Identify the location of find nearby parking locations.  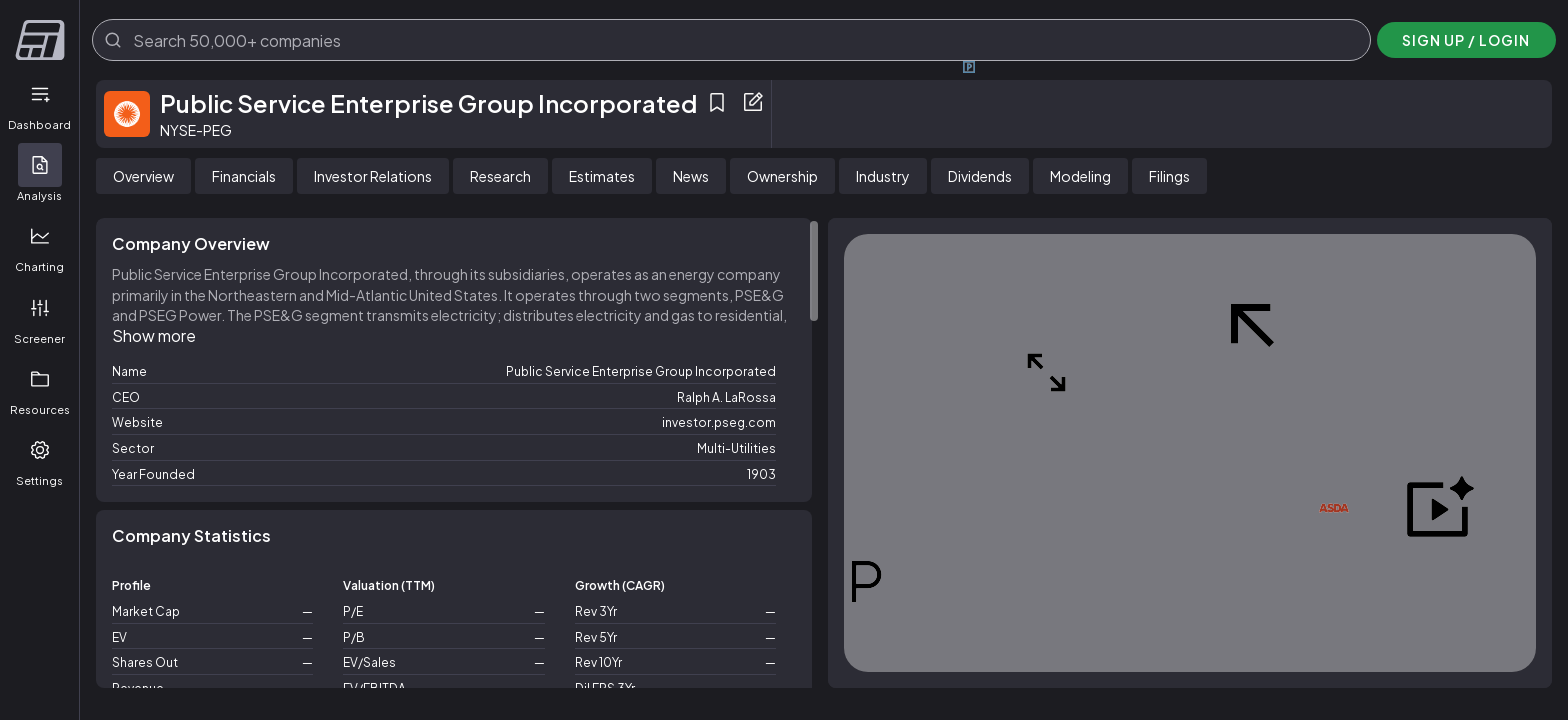
(969, 67).